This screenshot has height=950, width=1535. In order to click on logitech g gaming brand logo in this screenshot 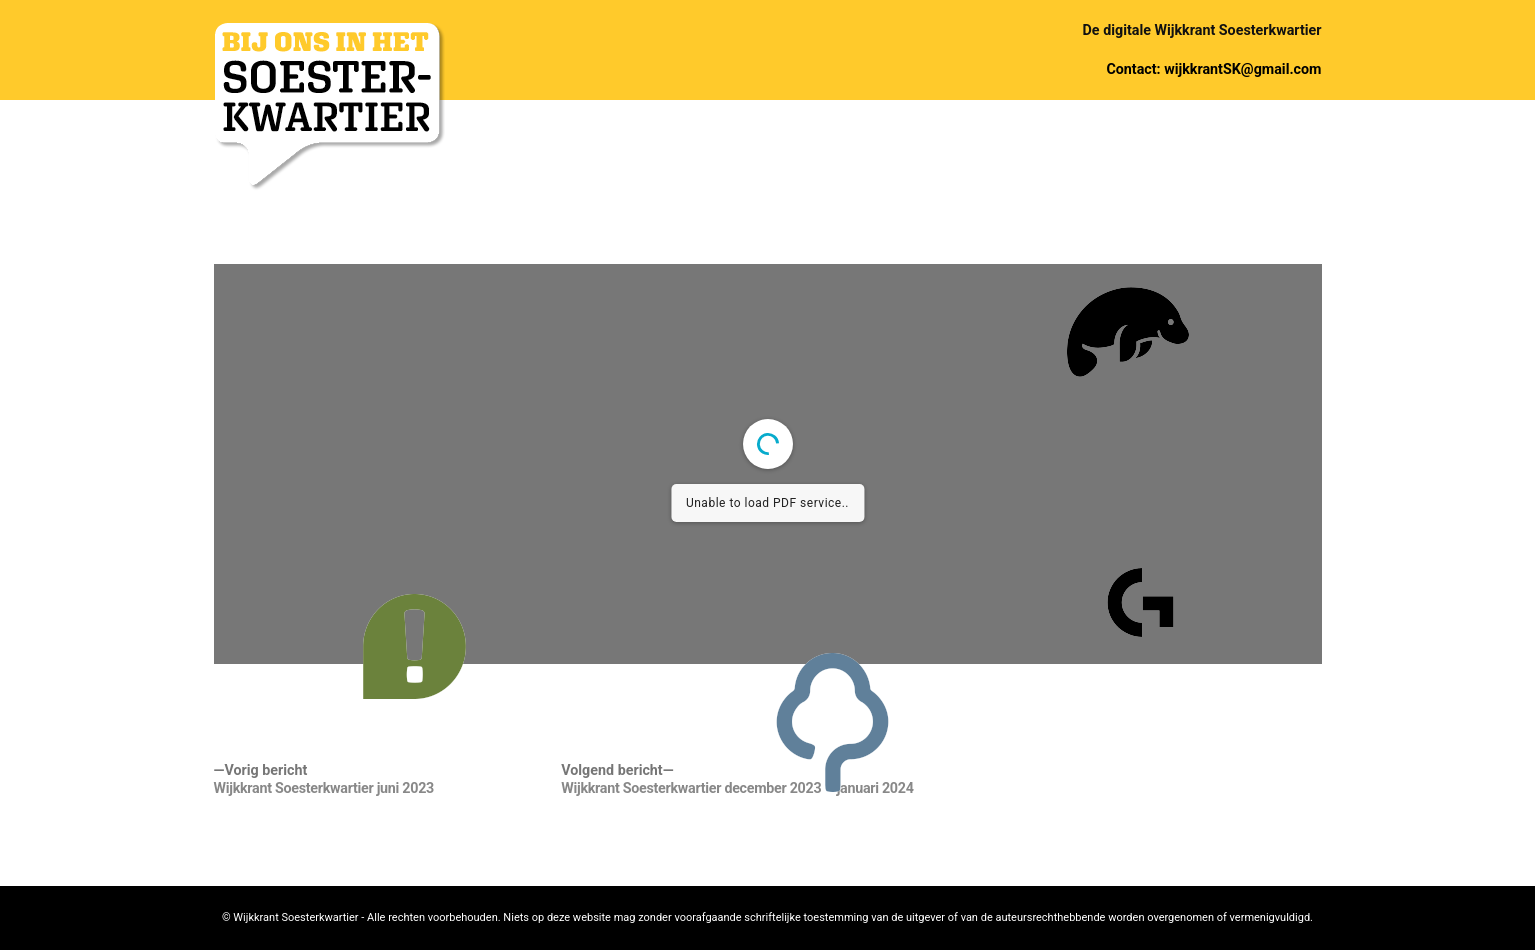, I will do `click(1140, 602)`.